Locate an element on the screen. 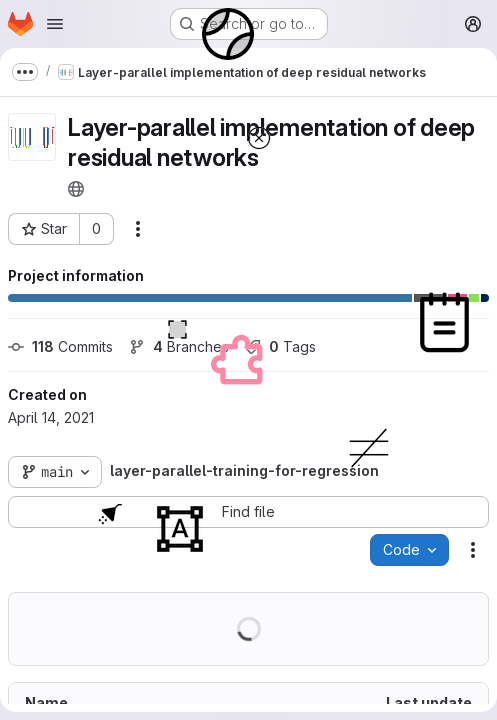  filter or sort content is located at coordinates (110, 513).